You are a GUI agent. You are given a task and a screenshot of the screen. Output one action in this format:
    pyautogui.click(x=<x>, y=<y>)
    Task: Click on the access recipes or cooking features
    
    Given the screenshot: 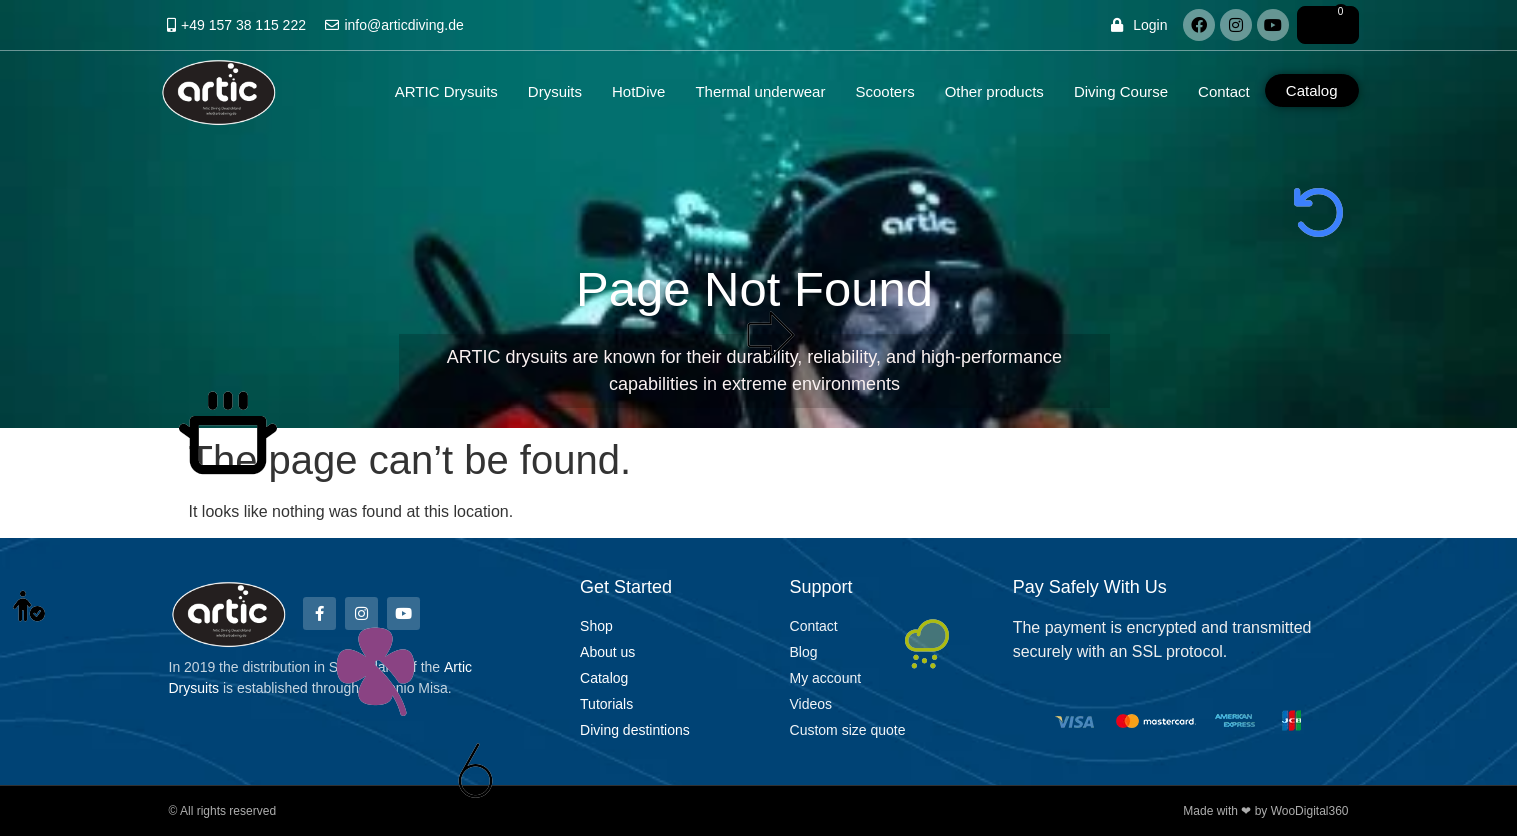 What is the action you would take?
    pyautogui.click(x=228, y=439)
    